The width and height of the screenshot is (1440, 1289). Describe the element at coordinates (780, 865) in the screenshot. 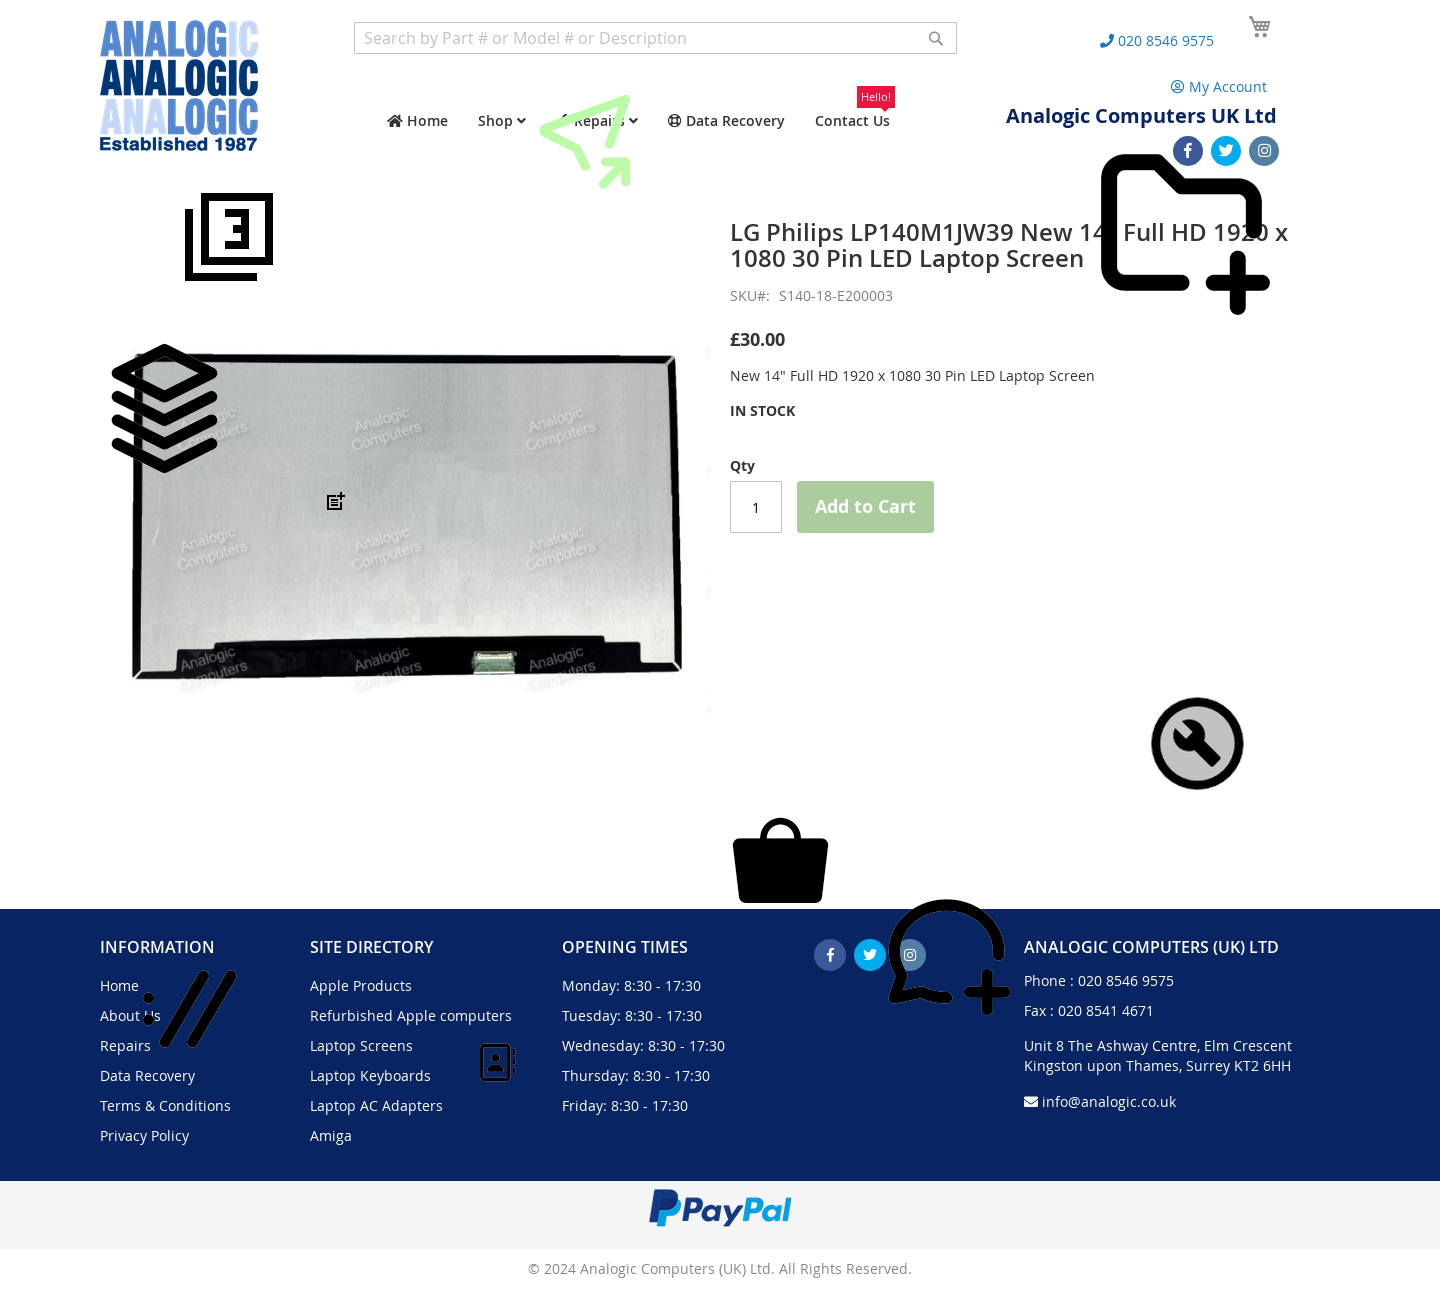

I see `view your shopping bag` at that location.